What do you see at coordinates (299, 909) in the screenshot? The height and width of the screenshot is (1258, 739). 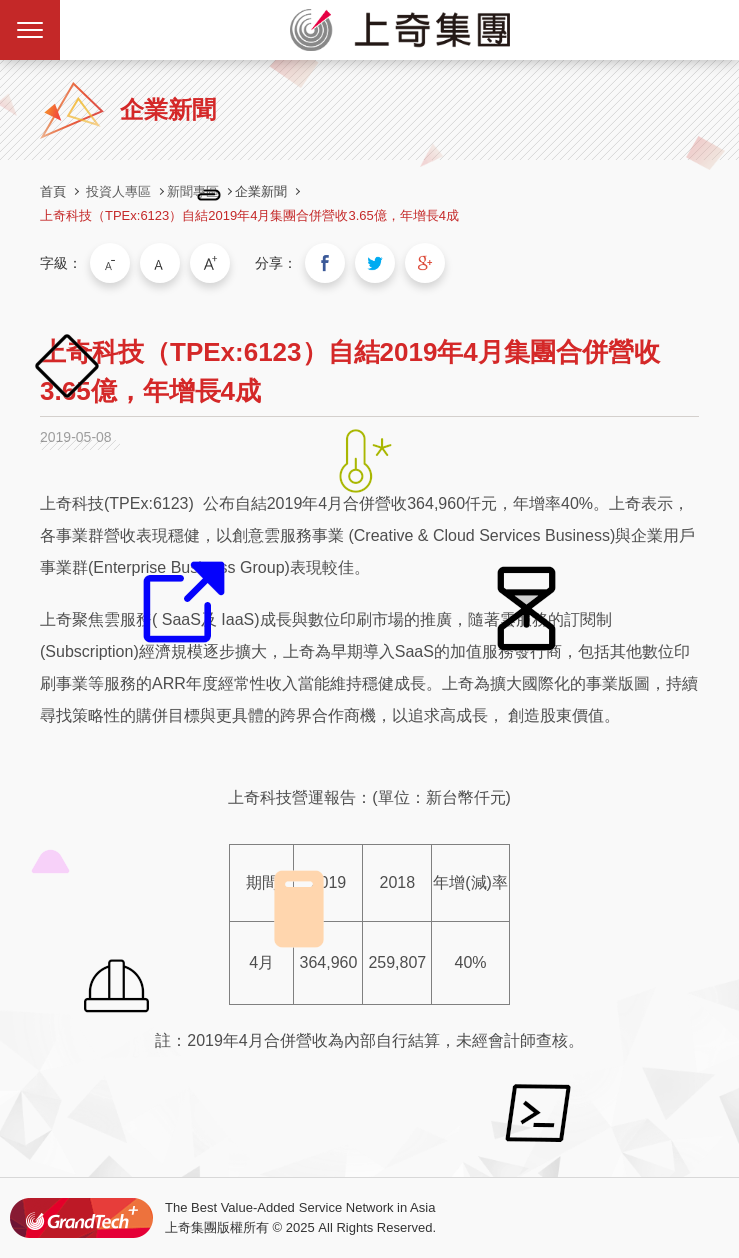 I see `mobile device with speaker enabled` at bounding box center [299, 909].